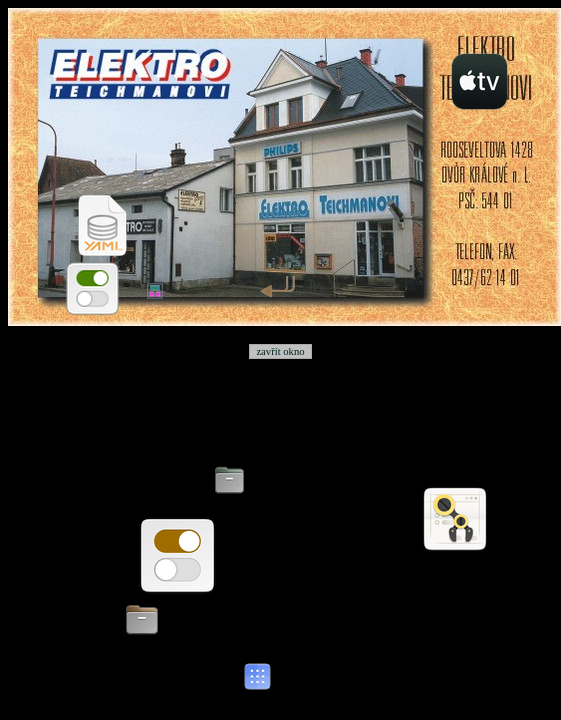 This screenshot has height=720, width=561. What do you see at coordinates (142, 619) in the screenshot?
I see `open the nautilus file manager` at bounding box center [142, 619].